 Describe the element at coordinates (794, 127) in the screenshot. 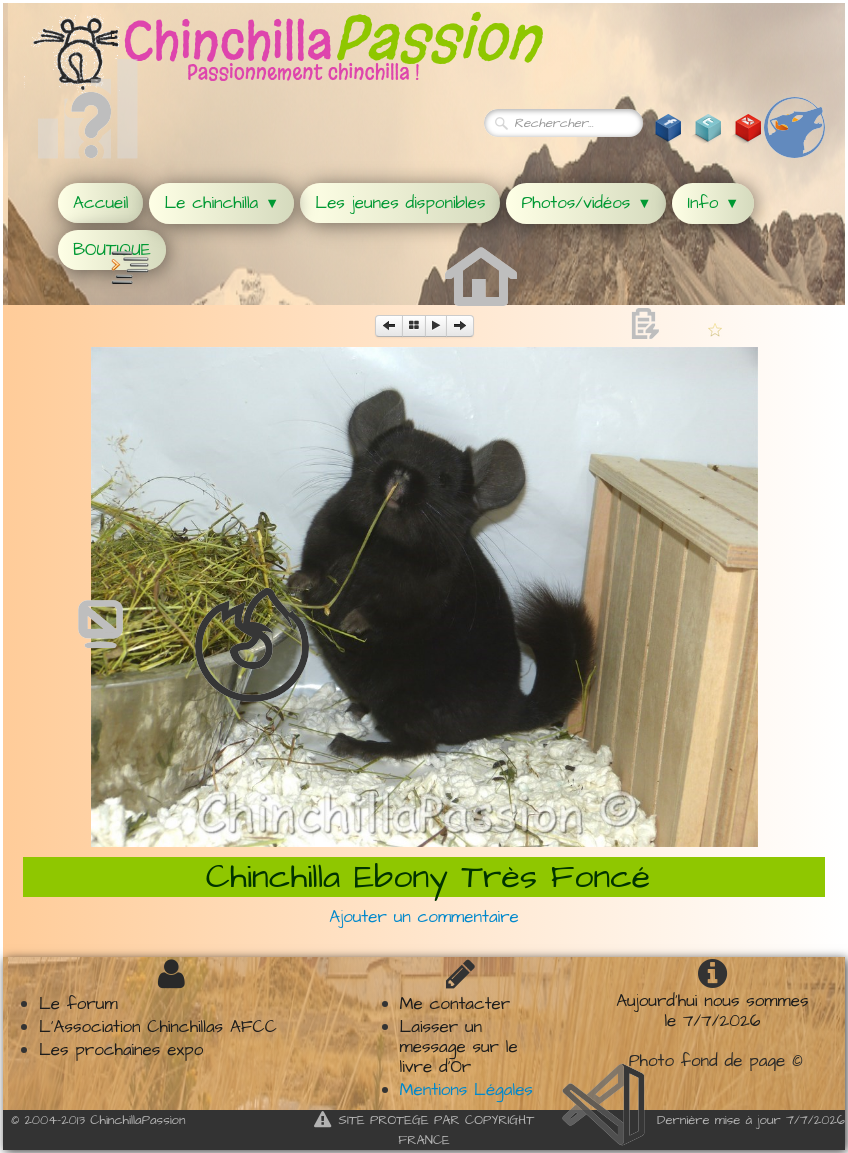

I see `open amarok music player` at that location.